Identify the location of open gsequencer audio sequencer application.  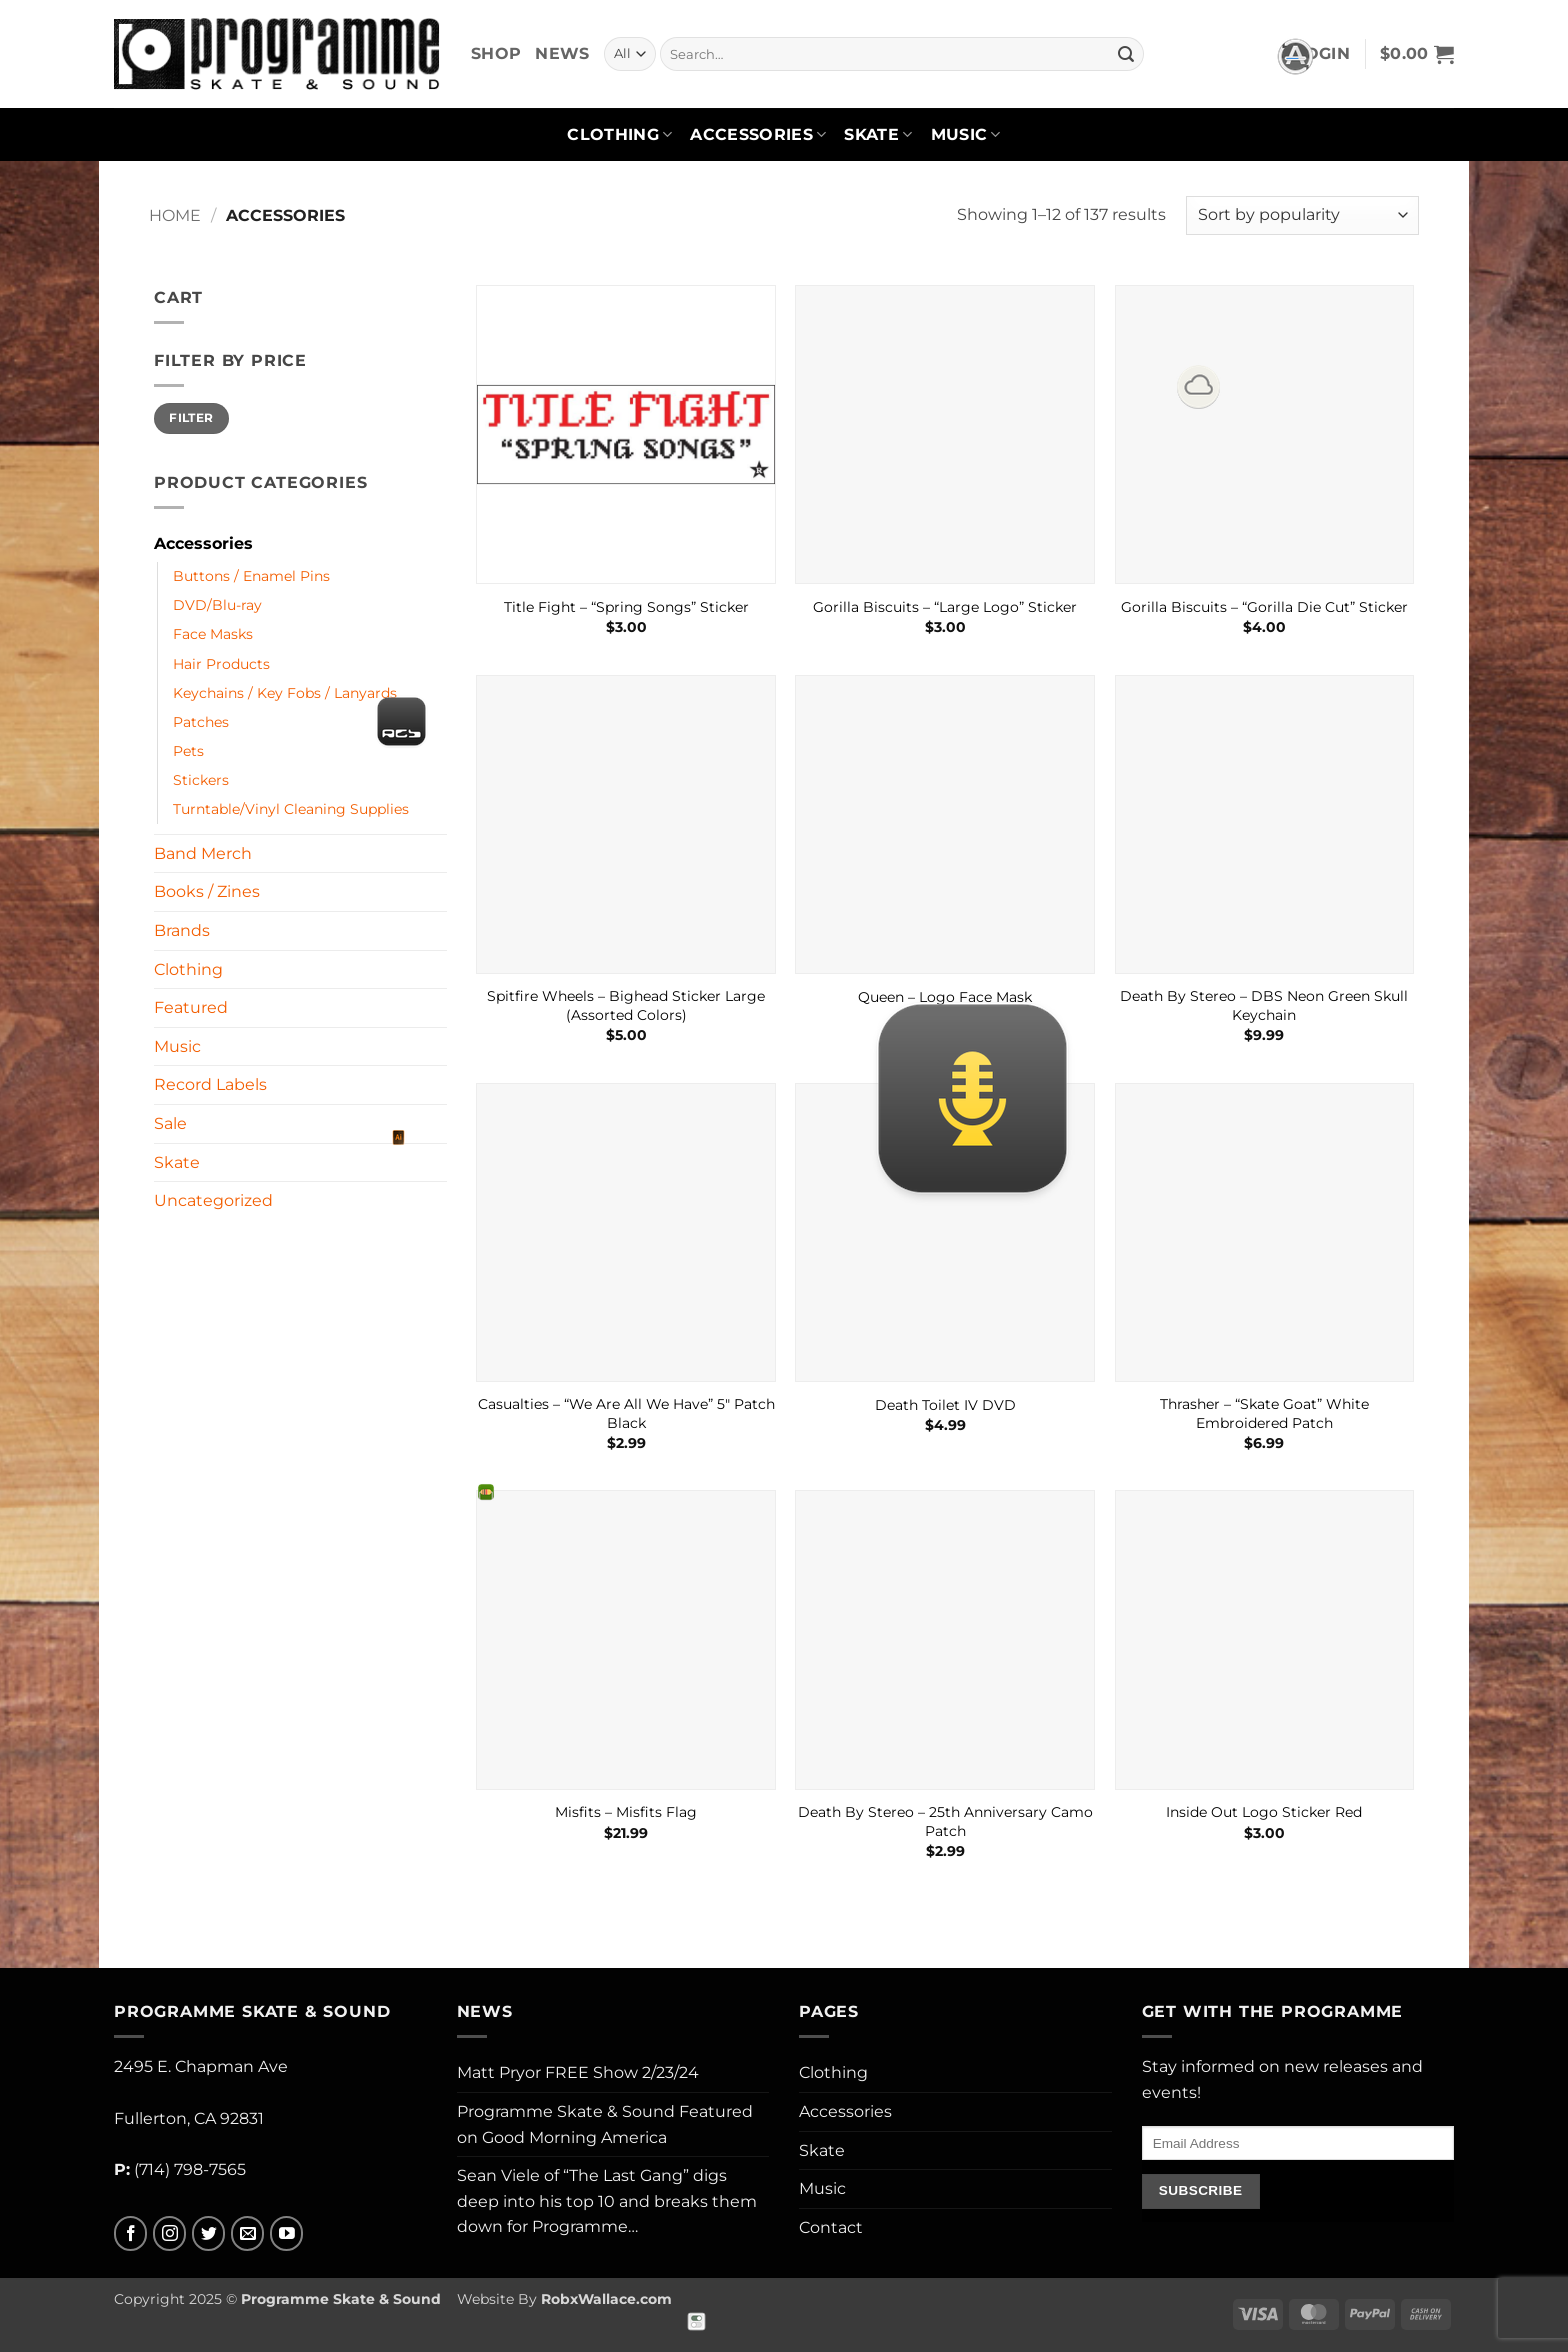
(401, 721).